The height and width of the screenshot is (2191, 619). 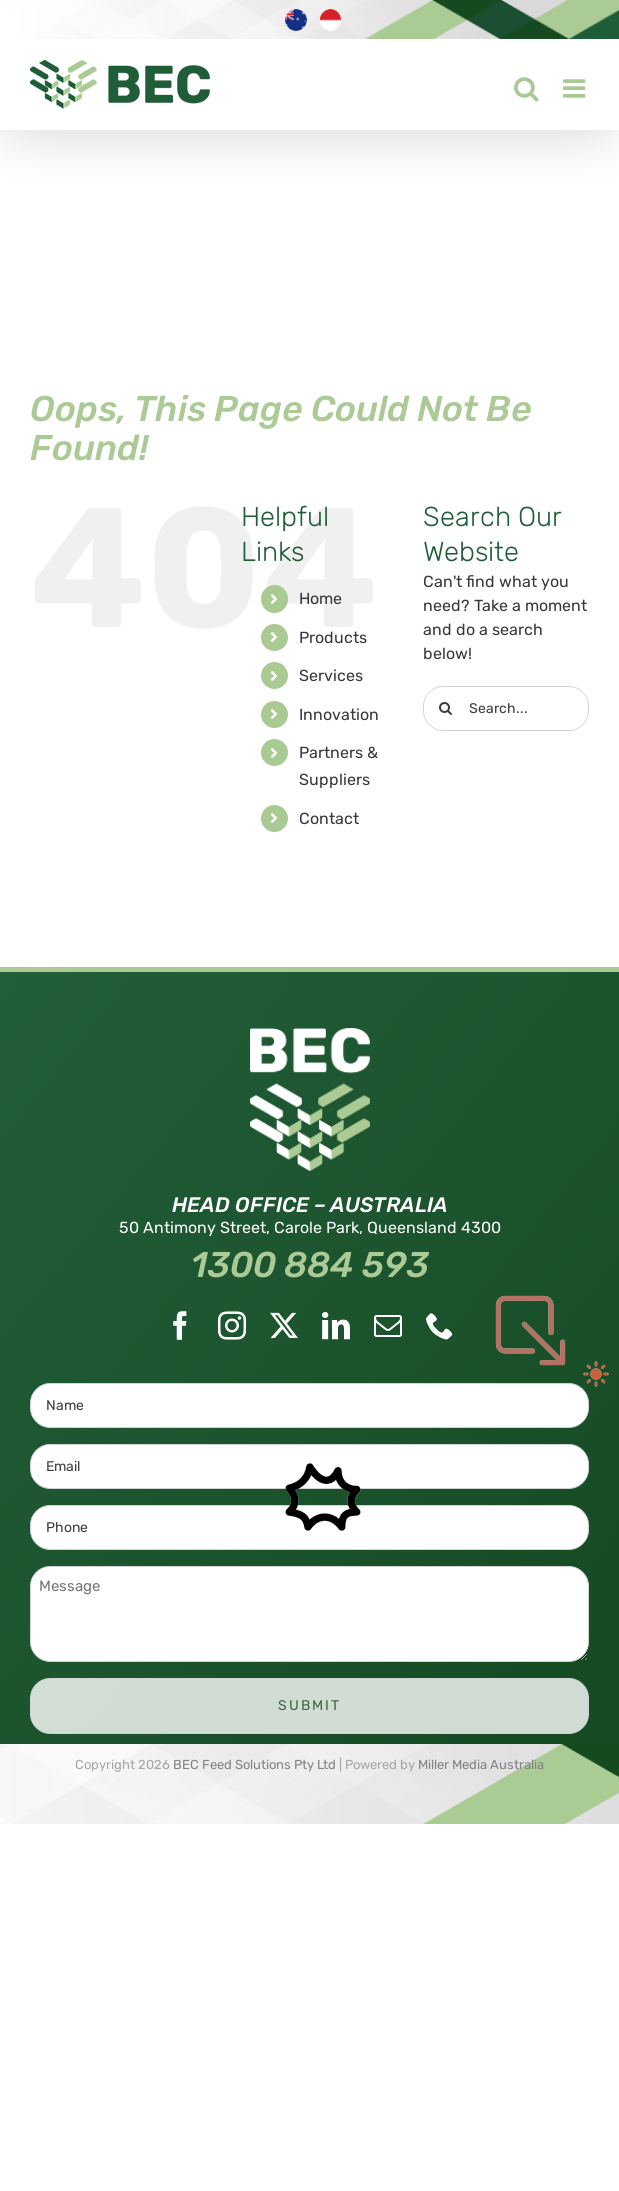 What do you see at coordinates (323, 1497) in the screenshot?
I see `indicates an explosion or impact effect` at bounding box center [323, 1497].